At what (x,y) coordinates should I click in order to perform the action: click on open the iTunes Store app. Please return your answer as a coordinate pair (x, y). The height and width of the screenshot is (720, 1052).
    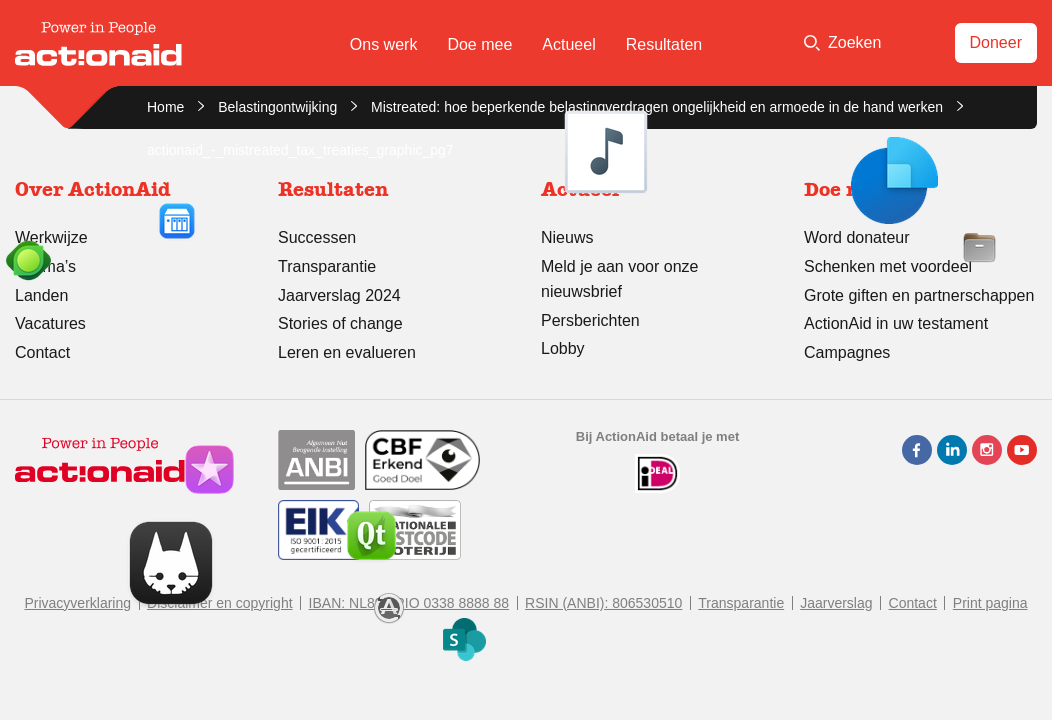
    Looking at the image, I should click on (209, 469).